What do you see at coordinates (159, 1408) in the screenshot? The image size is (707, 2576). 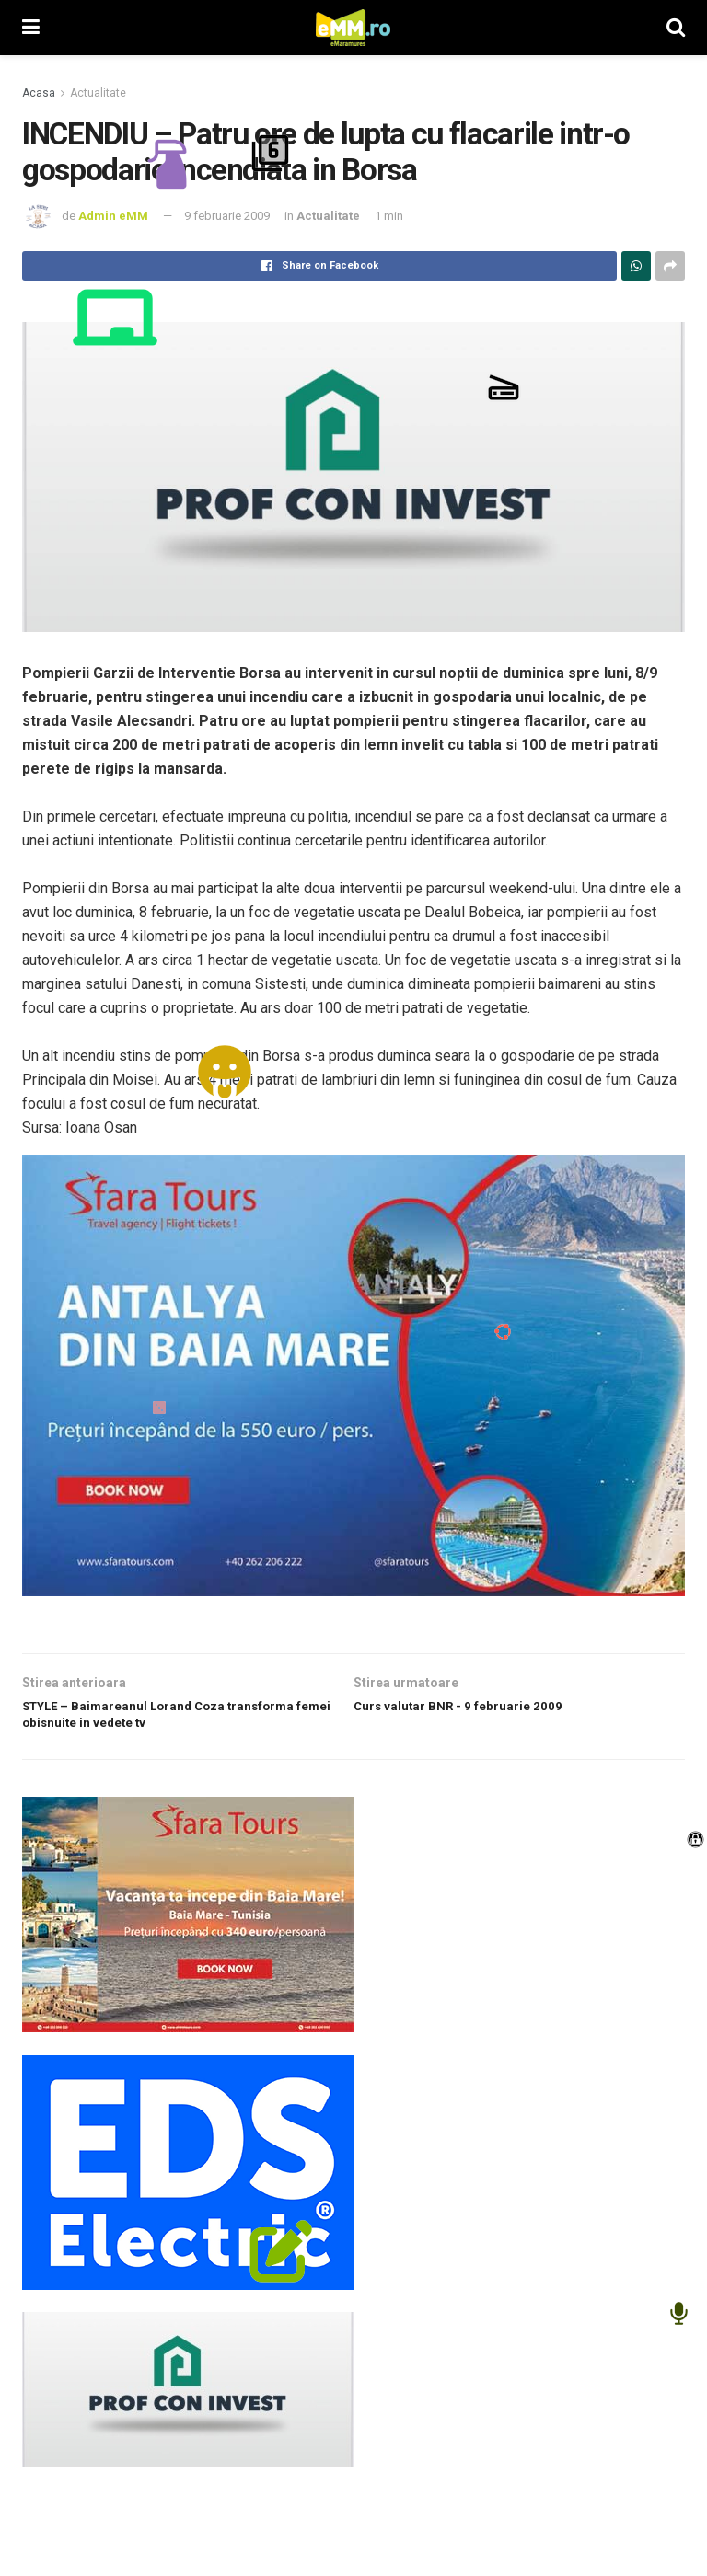 I see `randomize or shuffle content` at bounding box center [159, 1408].